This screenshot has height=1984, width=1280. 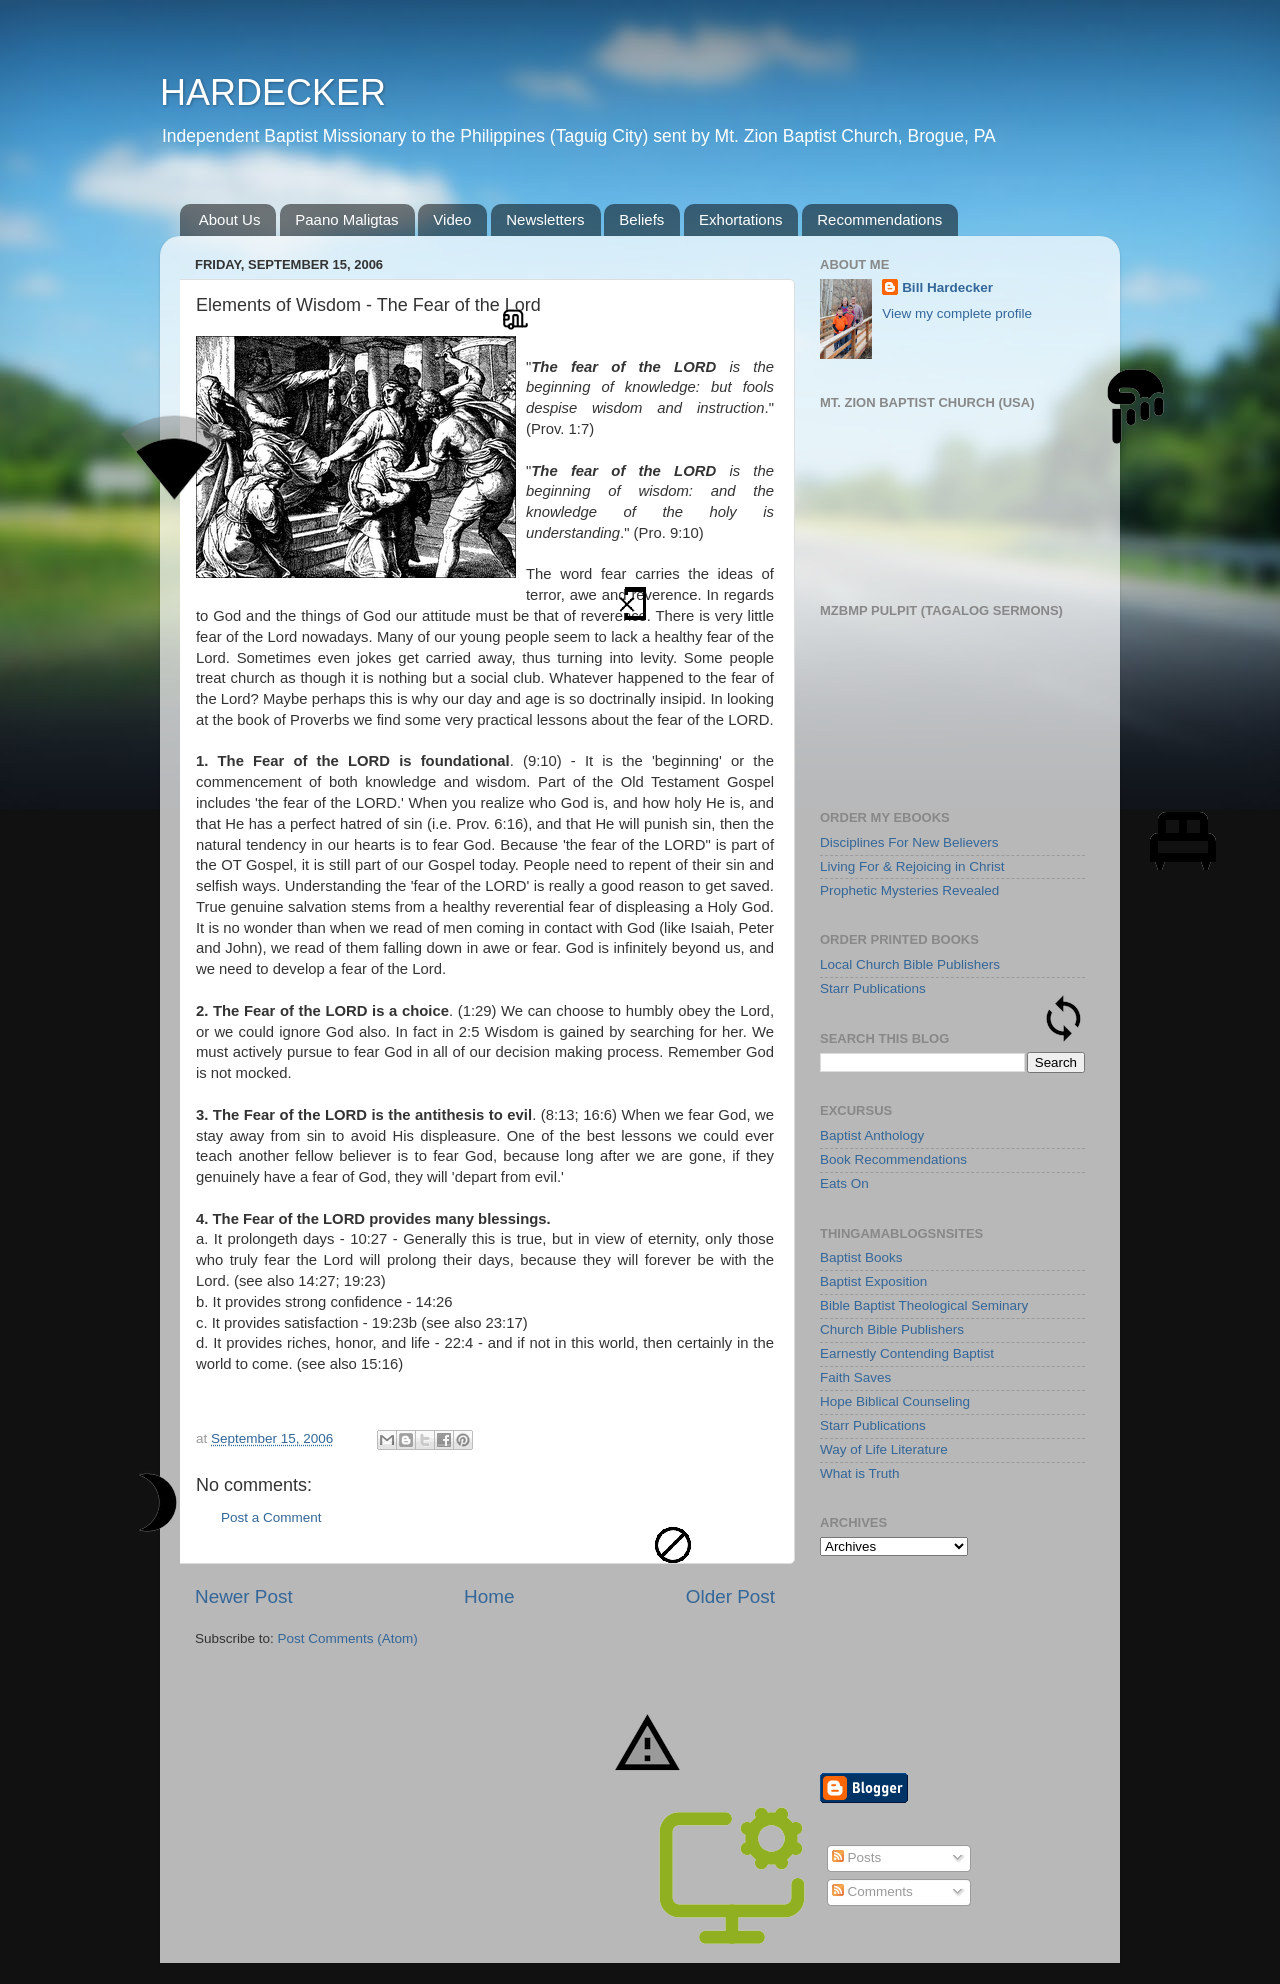 I want to click on disconnect or unlink a mobile device, so click(x=633, y=604).